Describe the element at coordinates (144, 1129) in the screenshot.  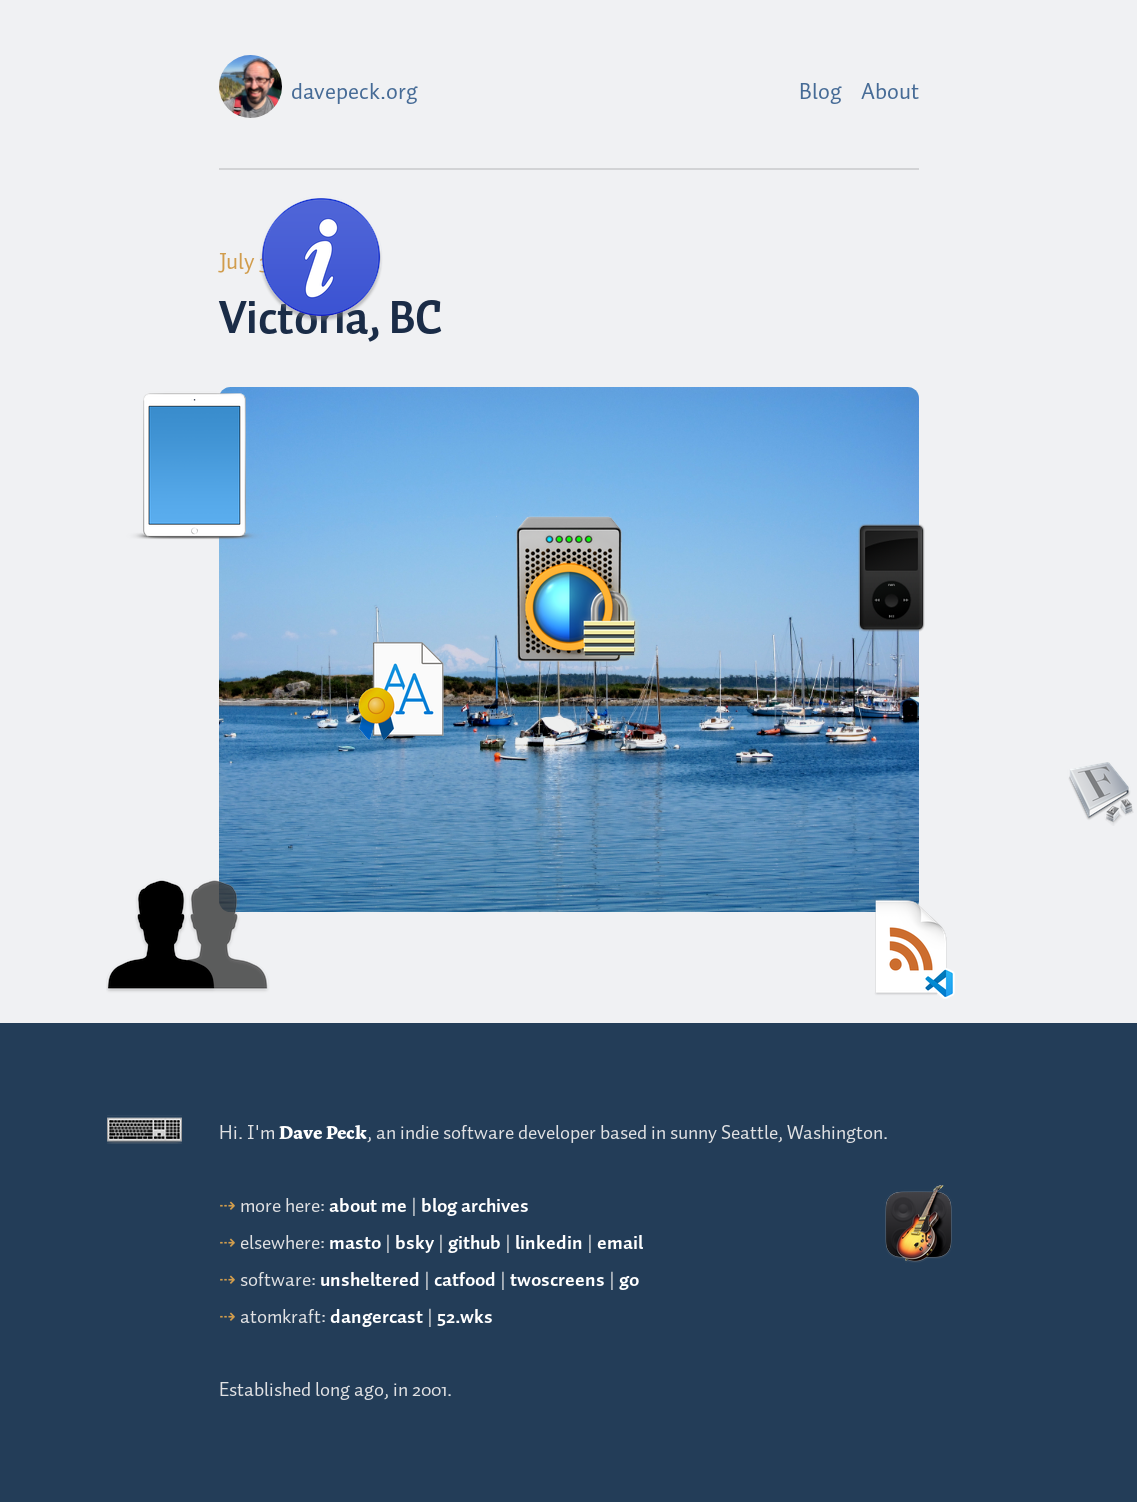
I see `connect or manage a wireless keyboard` at that location.